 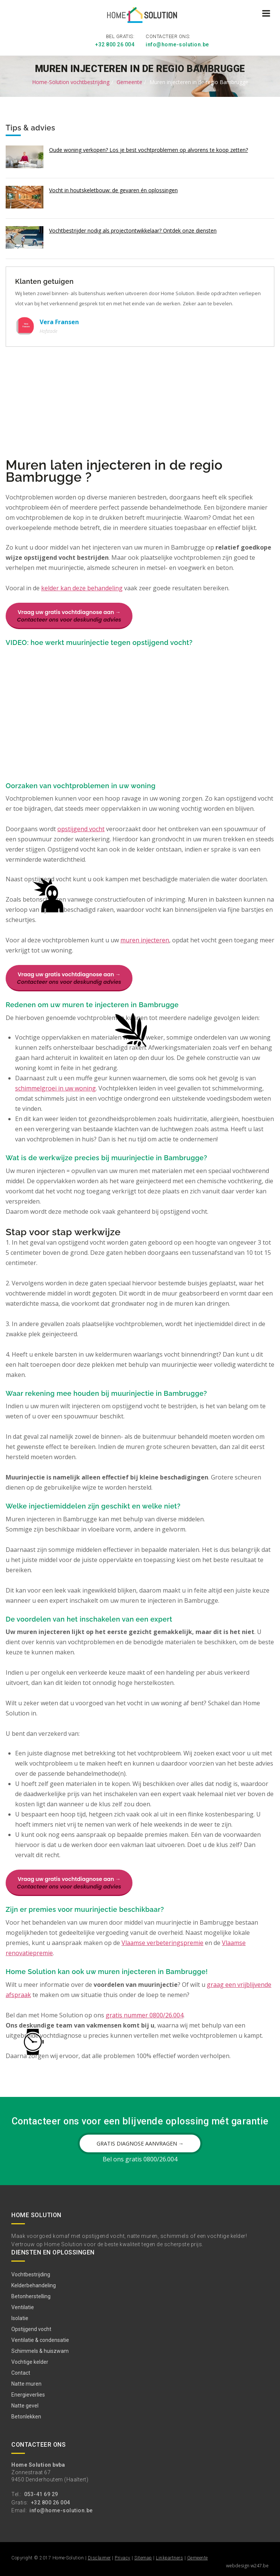 I want to click on view current time or clock settings, so click(x=33, y=2042).